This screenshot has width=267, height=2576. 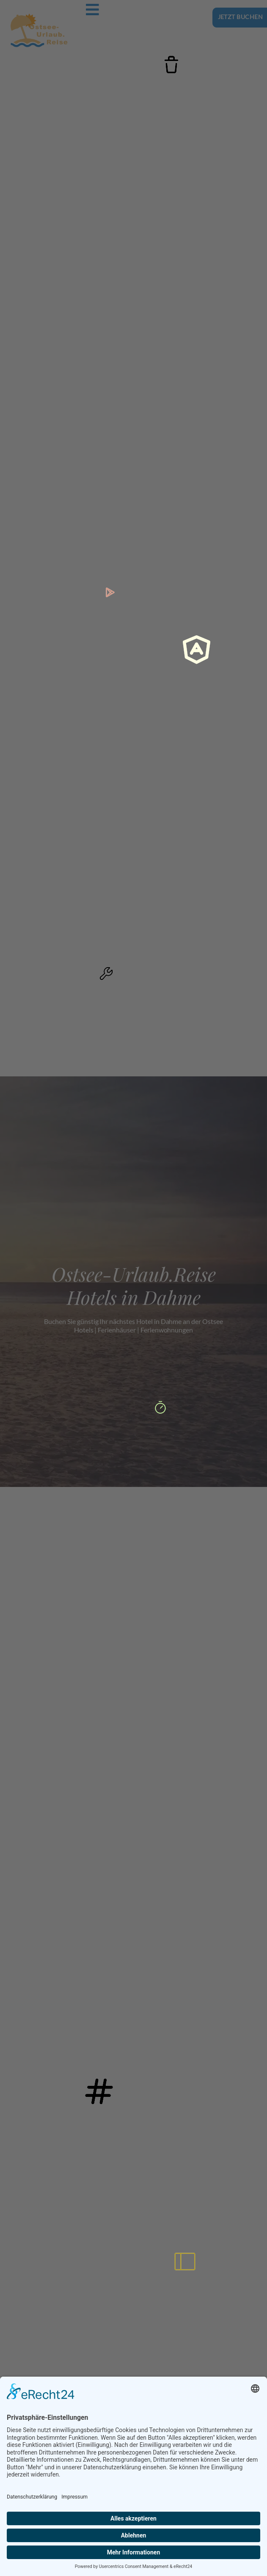 What do you see at coordinates (99, 2091) in the screenshot?
I see `view or add hashtags` at bounding box center [99, 2091].